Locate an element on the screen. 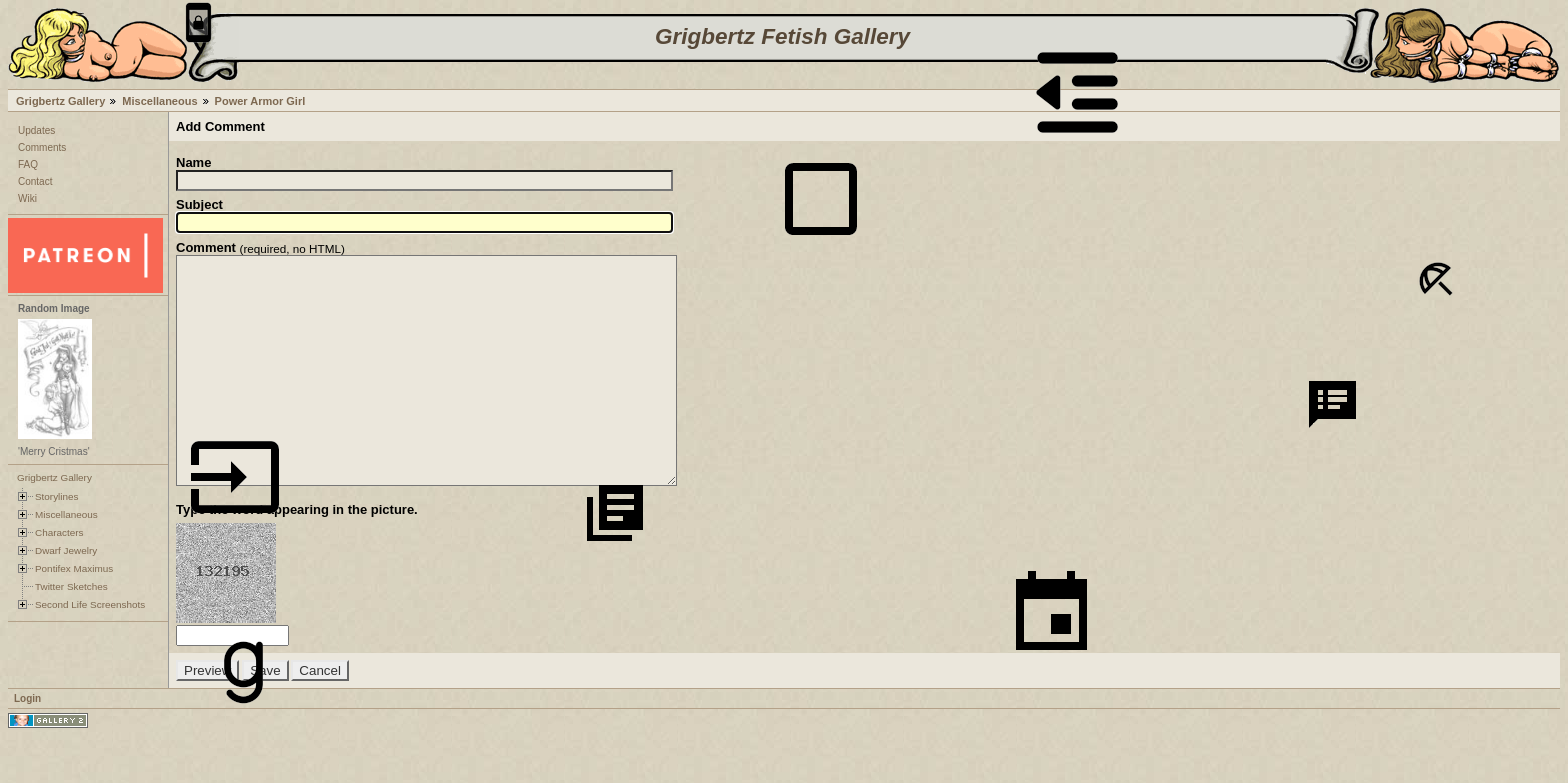  input or import data into the current view is located at coordinates (235, 477).